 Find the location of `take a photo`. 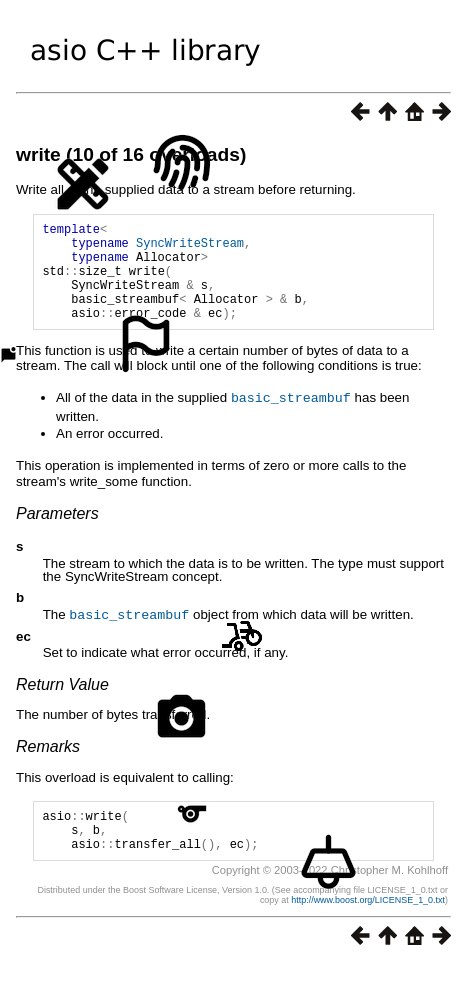

take a photo is located at coordinates (181, 718).